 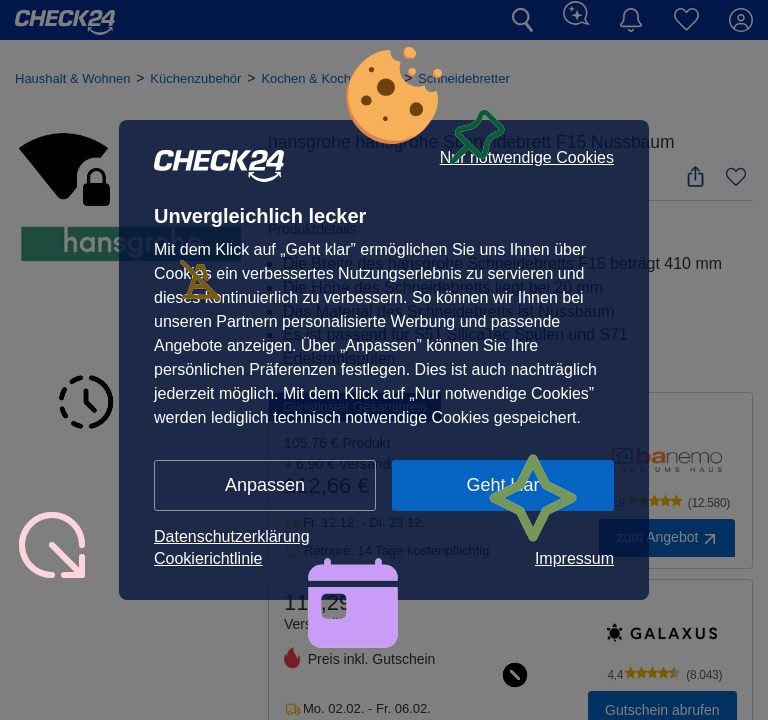 What do you see at coordinates (52, 545) in the screenshot?
I see `expand content to bottom-right` at bounding box center [52, 545].